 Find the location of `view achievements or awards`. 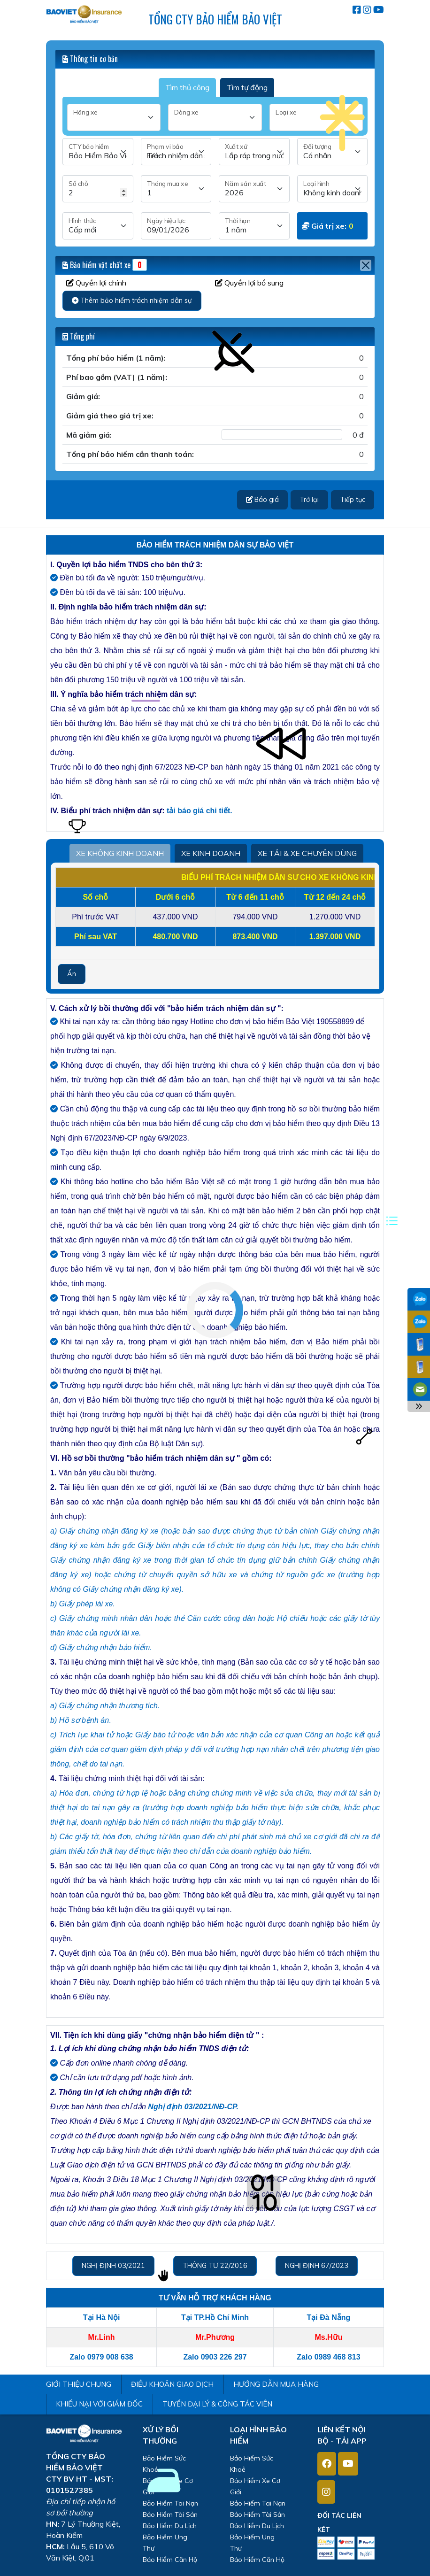

view achievements or awards is located at coordinates (77, 825).